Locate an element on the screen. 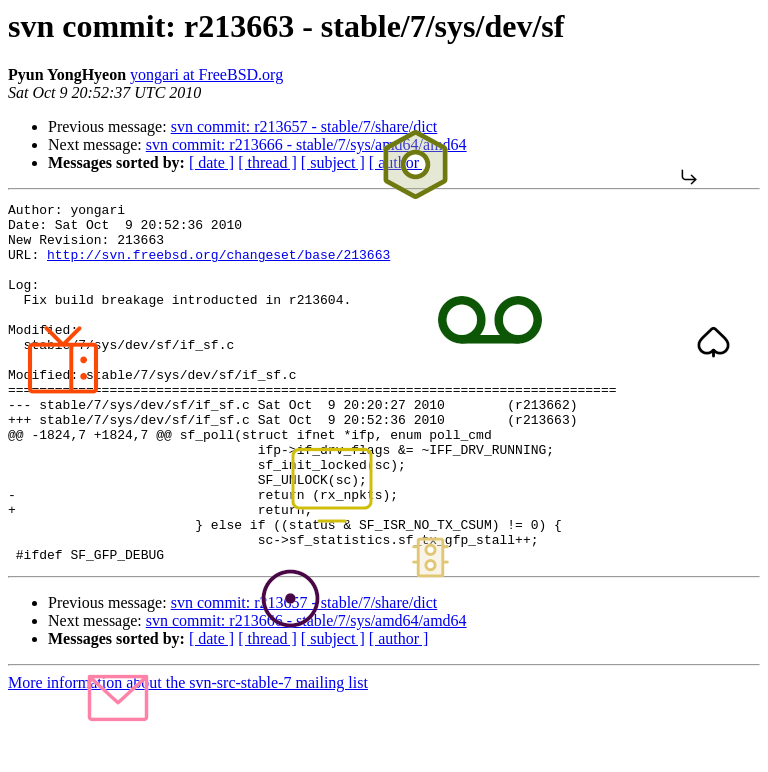 Image resolution: width=768 pixels, height=772 pixels. access hardware or mechanical settings is located at coordinates (415, 164).